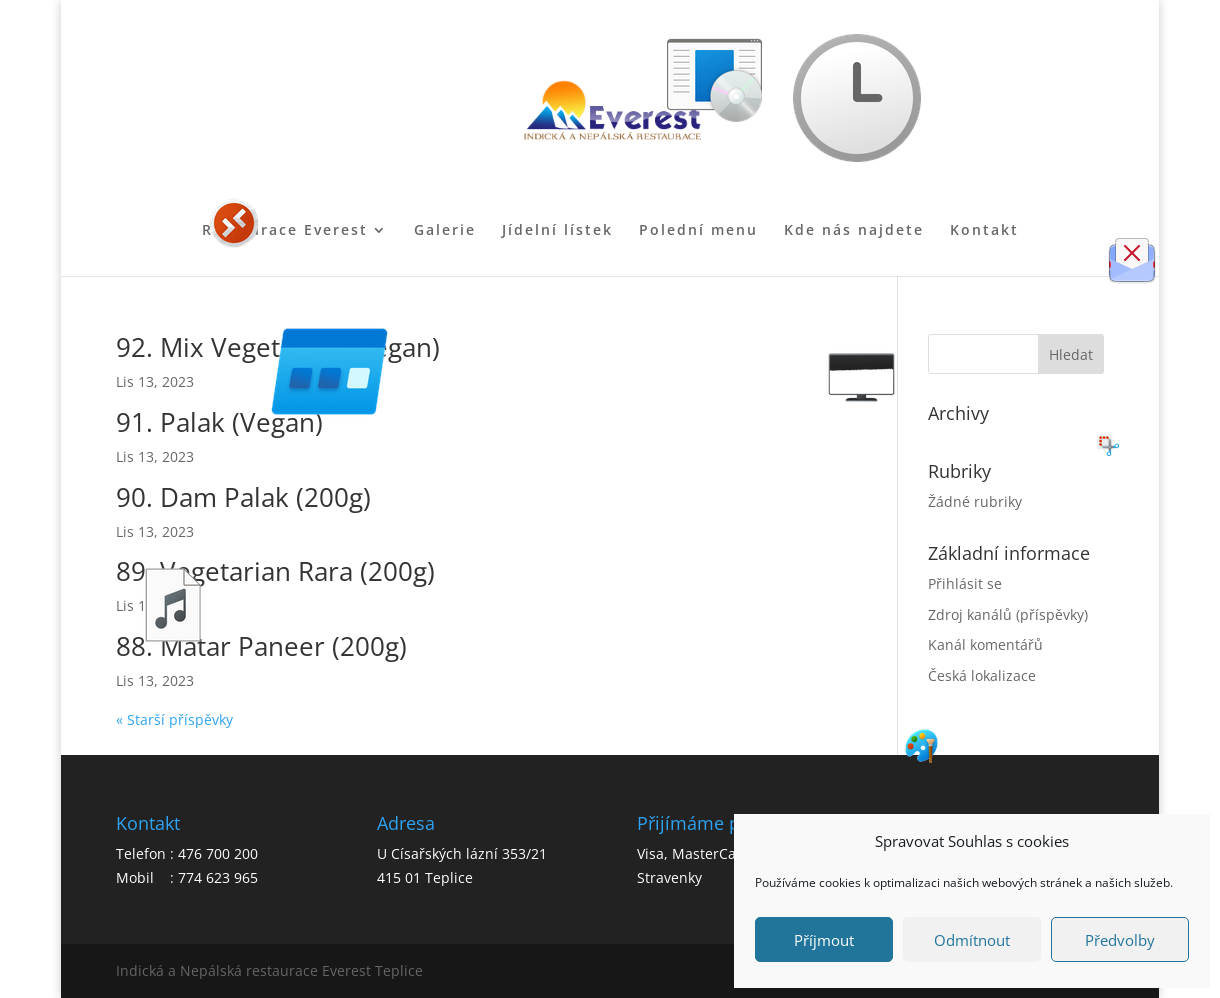 Image resolution: width=1220 pixels, height=998 pixels. Describe the element at coordinates (329, 371) in the screenshot. I see `launch autoruns system utility` at that location.